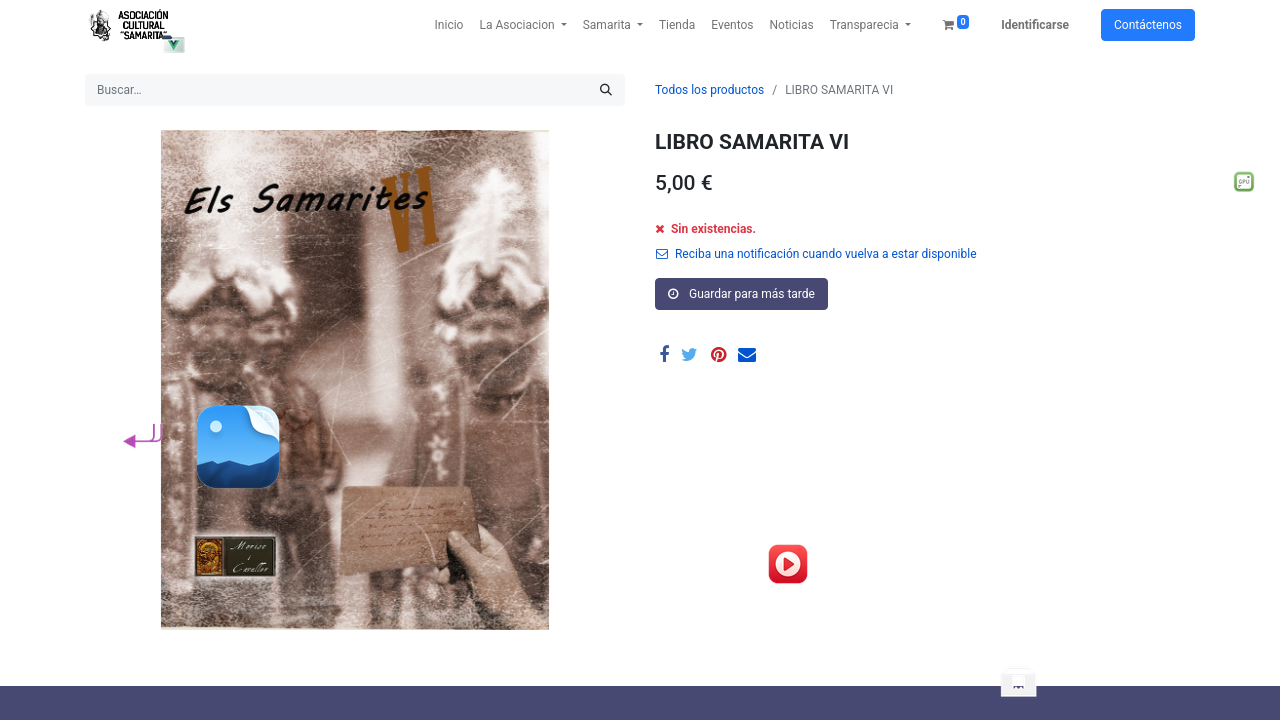 This screenshot has width=1280, height=720. What do you see at coordinates (142, 433) in the screenshot?
I see `reply all to an email message` at bounding box center [142, 433].